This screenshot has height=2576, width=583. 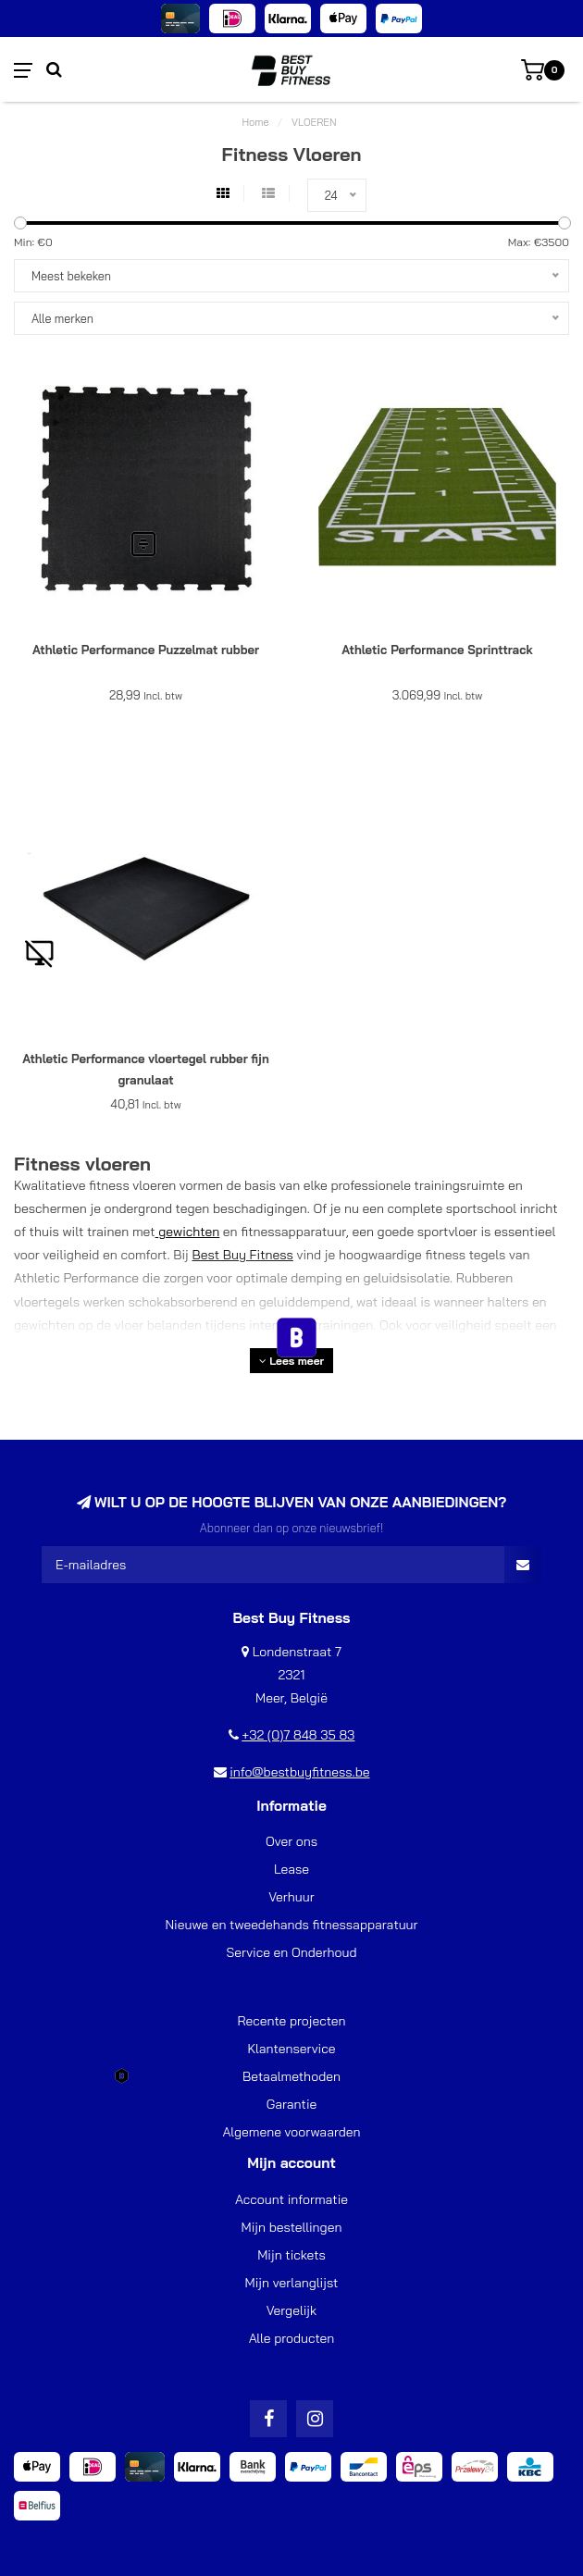 What do you see at coordinates (121, 2075) in the screenshot?
I see `indicates bold text formatting option` at bounding box center [121, 2075].